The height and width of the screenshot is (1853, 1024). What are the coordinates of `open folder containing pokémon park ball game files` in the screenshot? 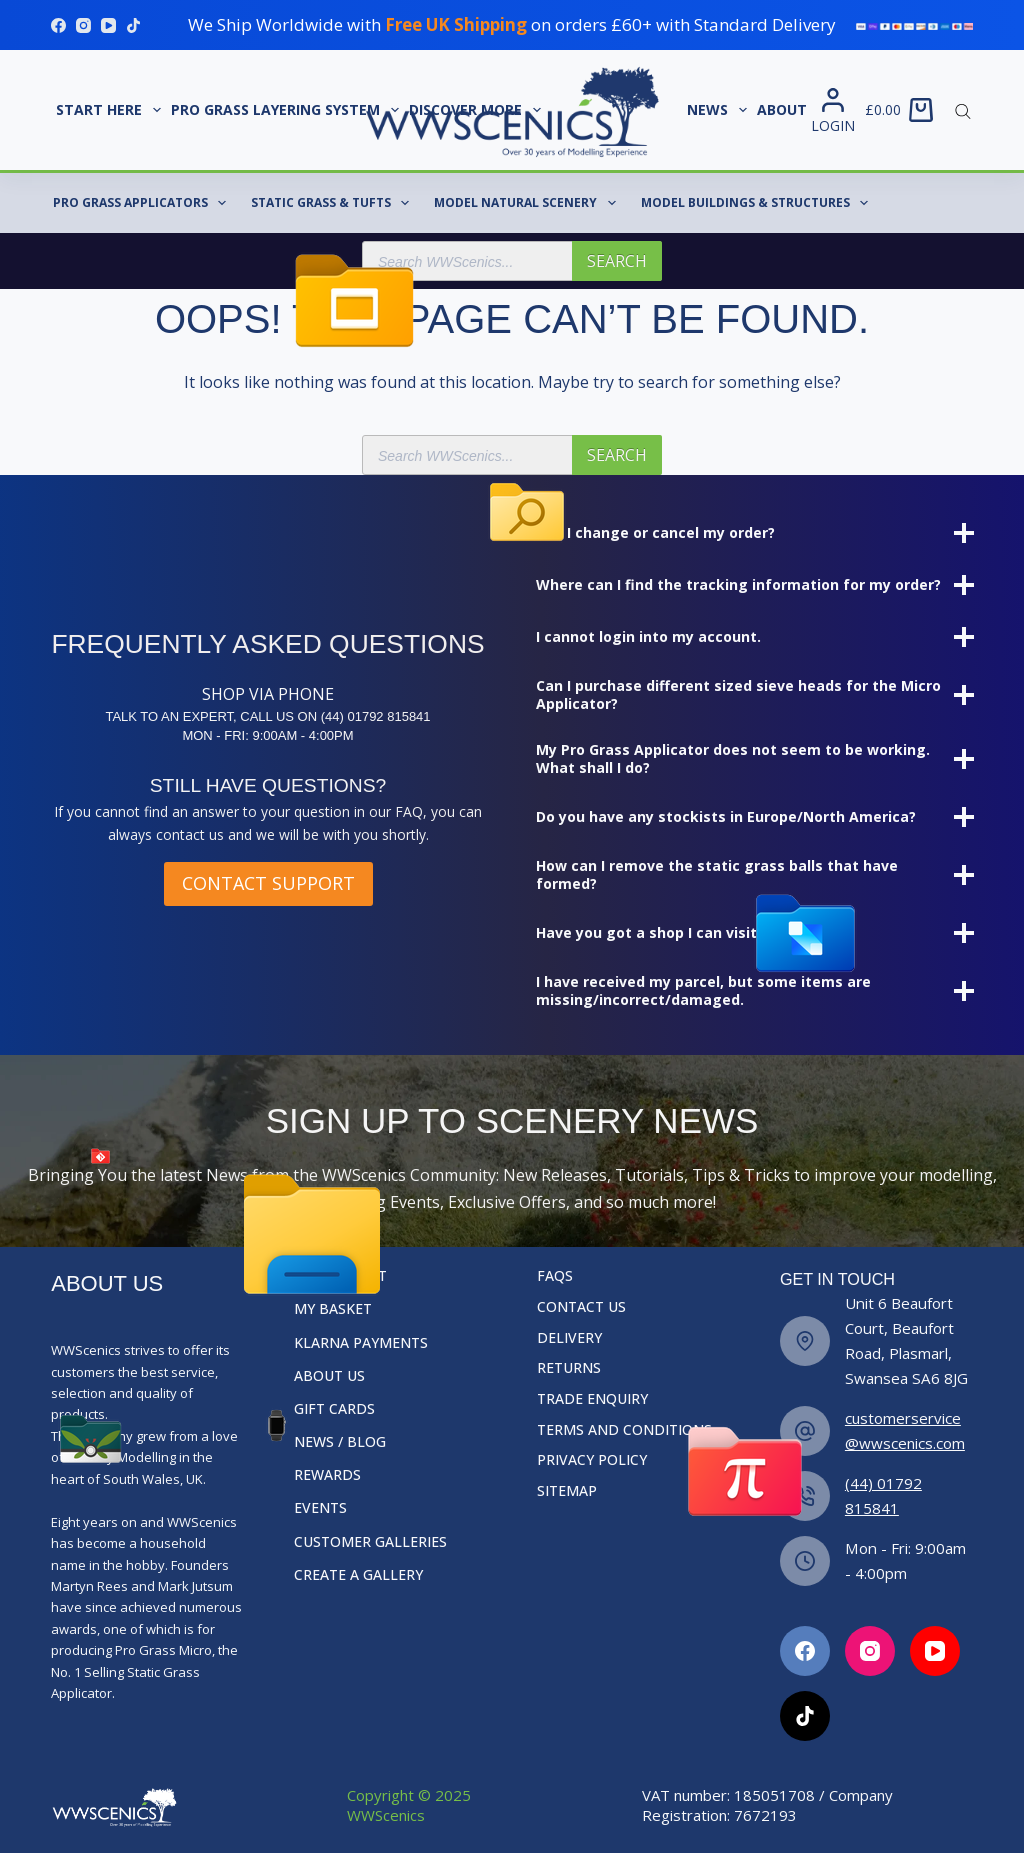 It's located at (90, 1440).